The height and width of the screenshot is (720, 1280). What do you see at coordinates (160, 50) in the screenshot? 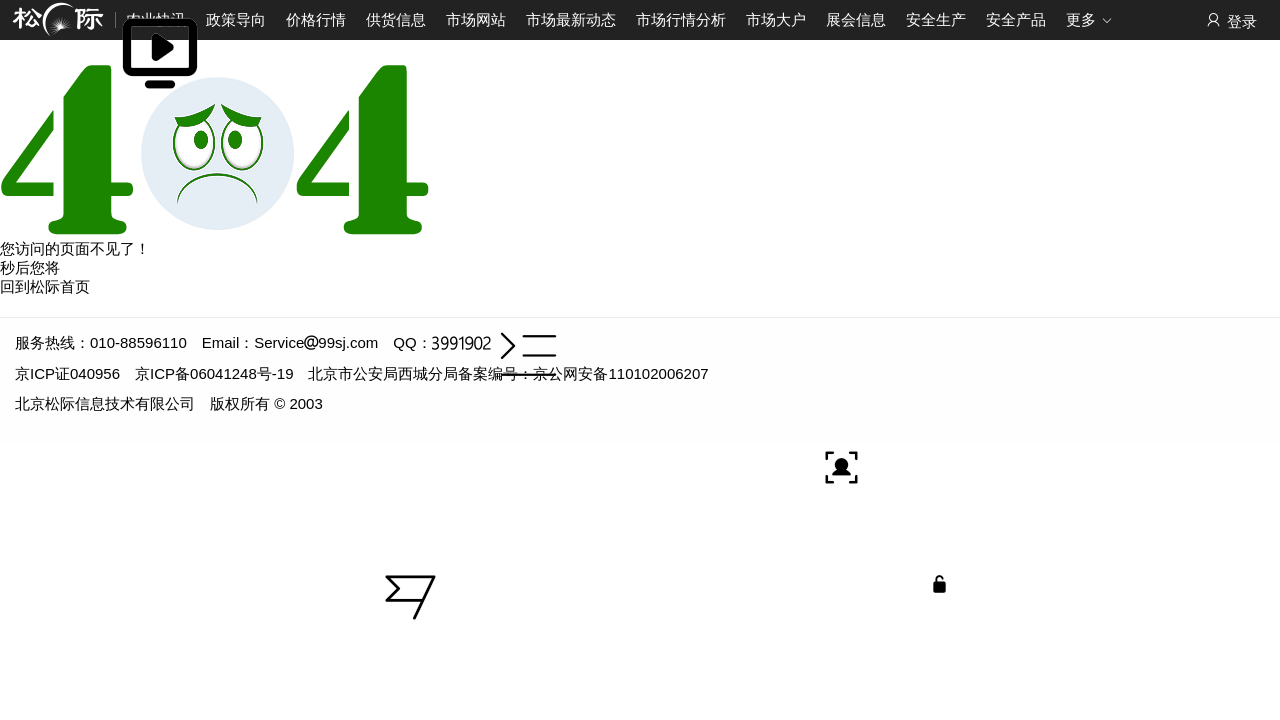
I see `play video on monitor or screen` at bounding box center [160, 50].